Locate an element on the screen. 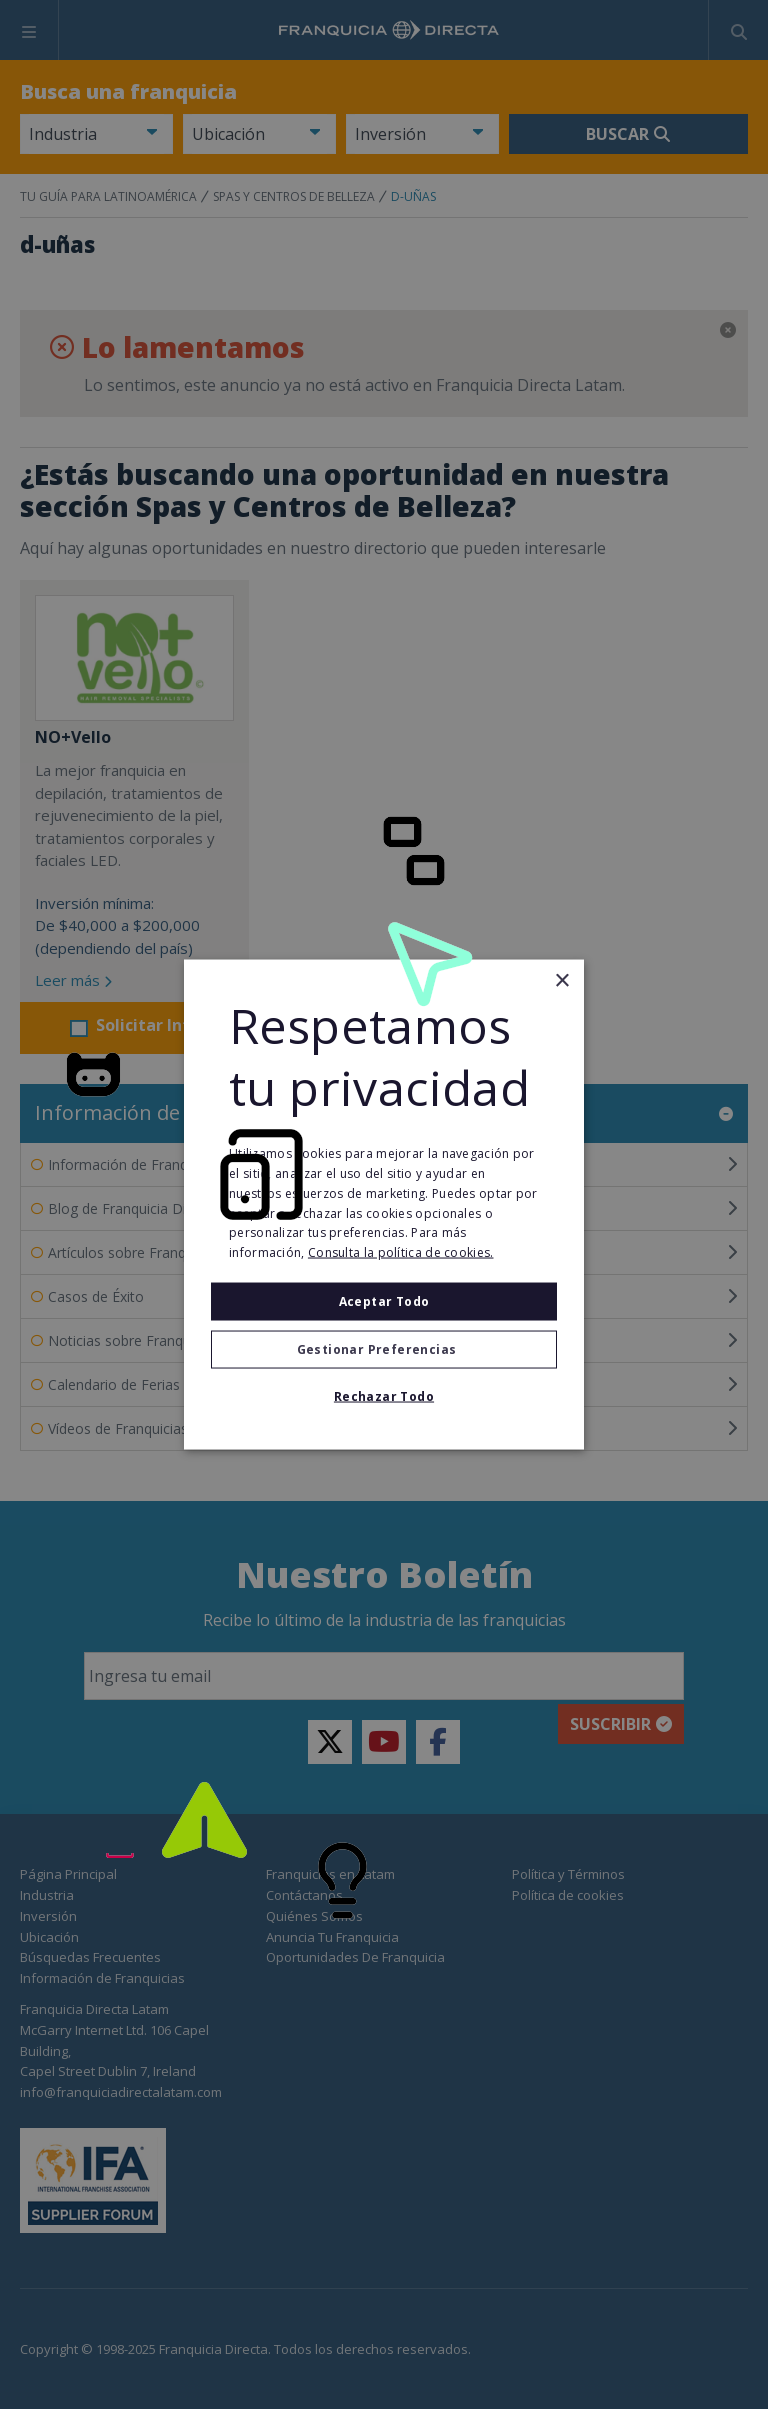 The image size is (768, 2409). ungroup selected objects is located at coordinates (414, 851).